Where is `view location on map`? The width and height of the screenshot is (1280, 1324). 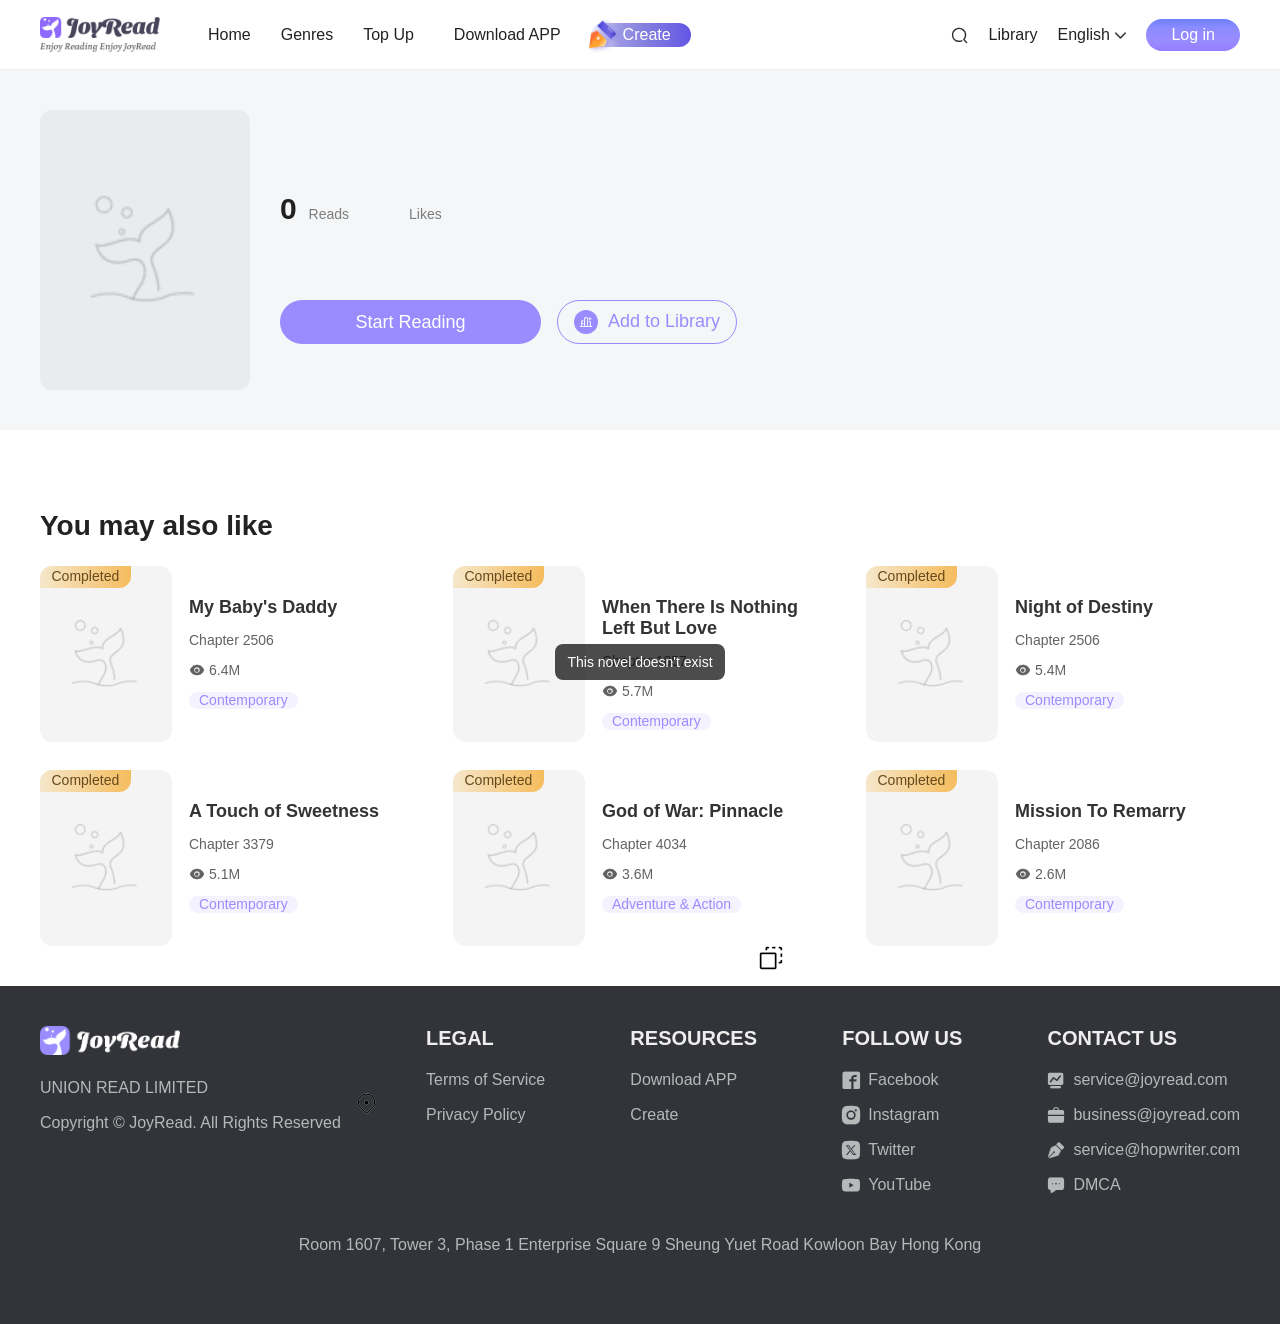
view location on map is located at coordinates (366, 1103).